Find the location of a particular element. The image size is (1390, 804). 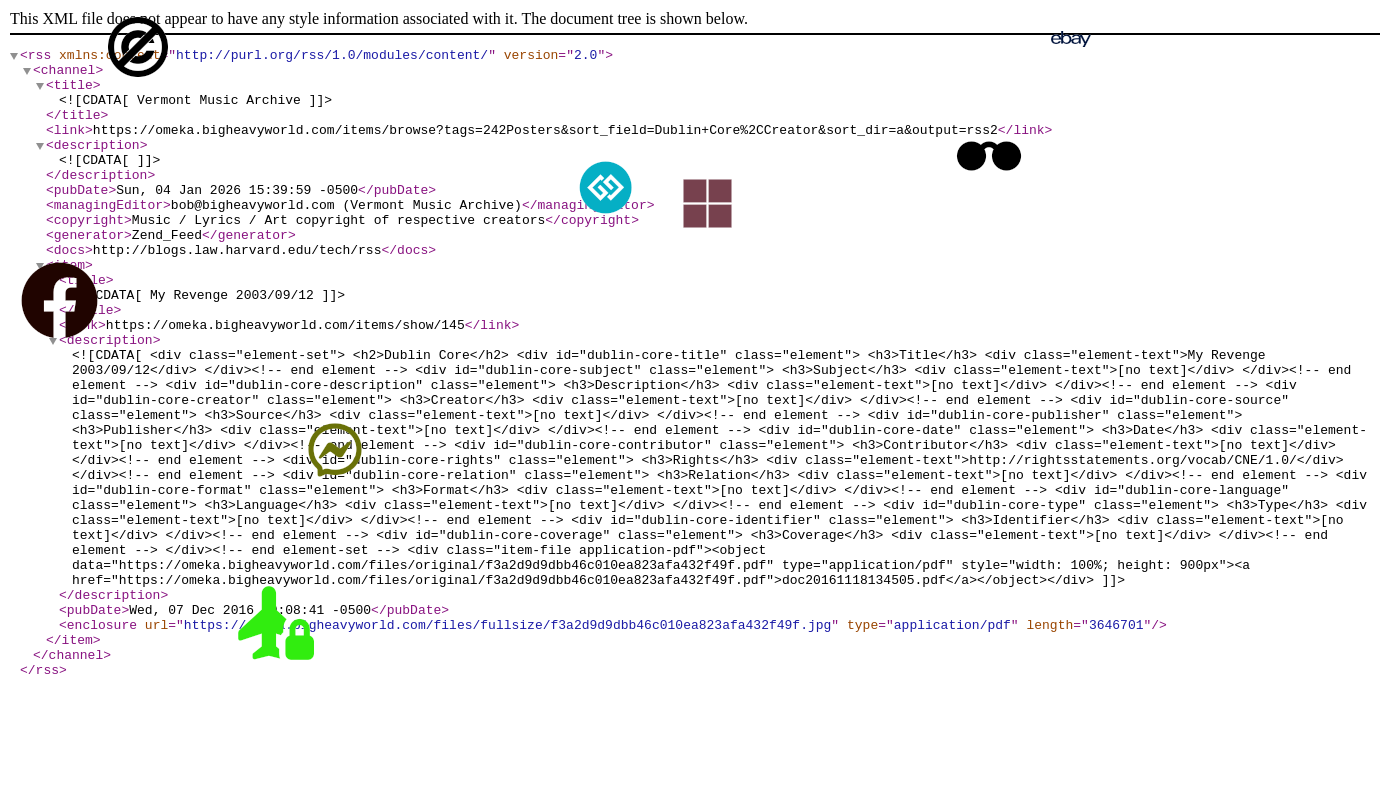

open facebook is located at coordinates (59, 300).